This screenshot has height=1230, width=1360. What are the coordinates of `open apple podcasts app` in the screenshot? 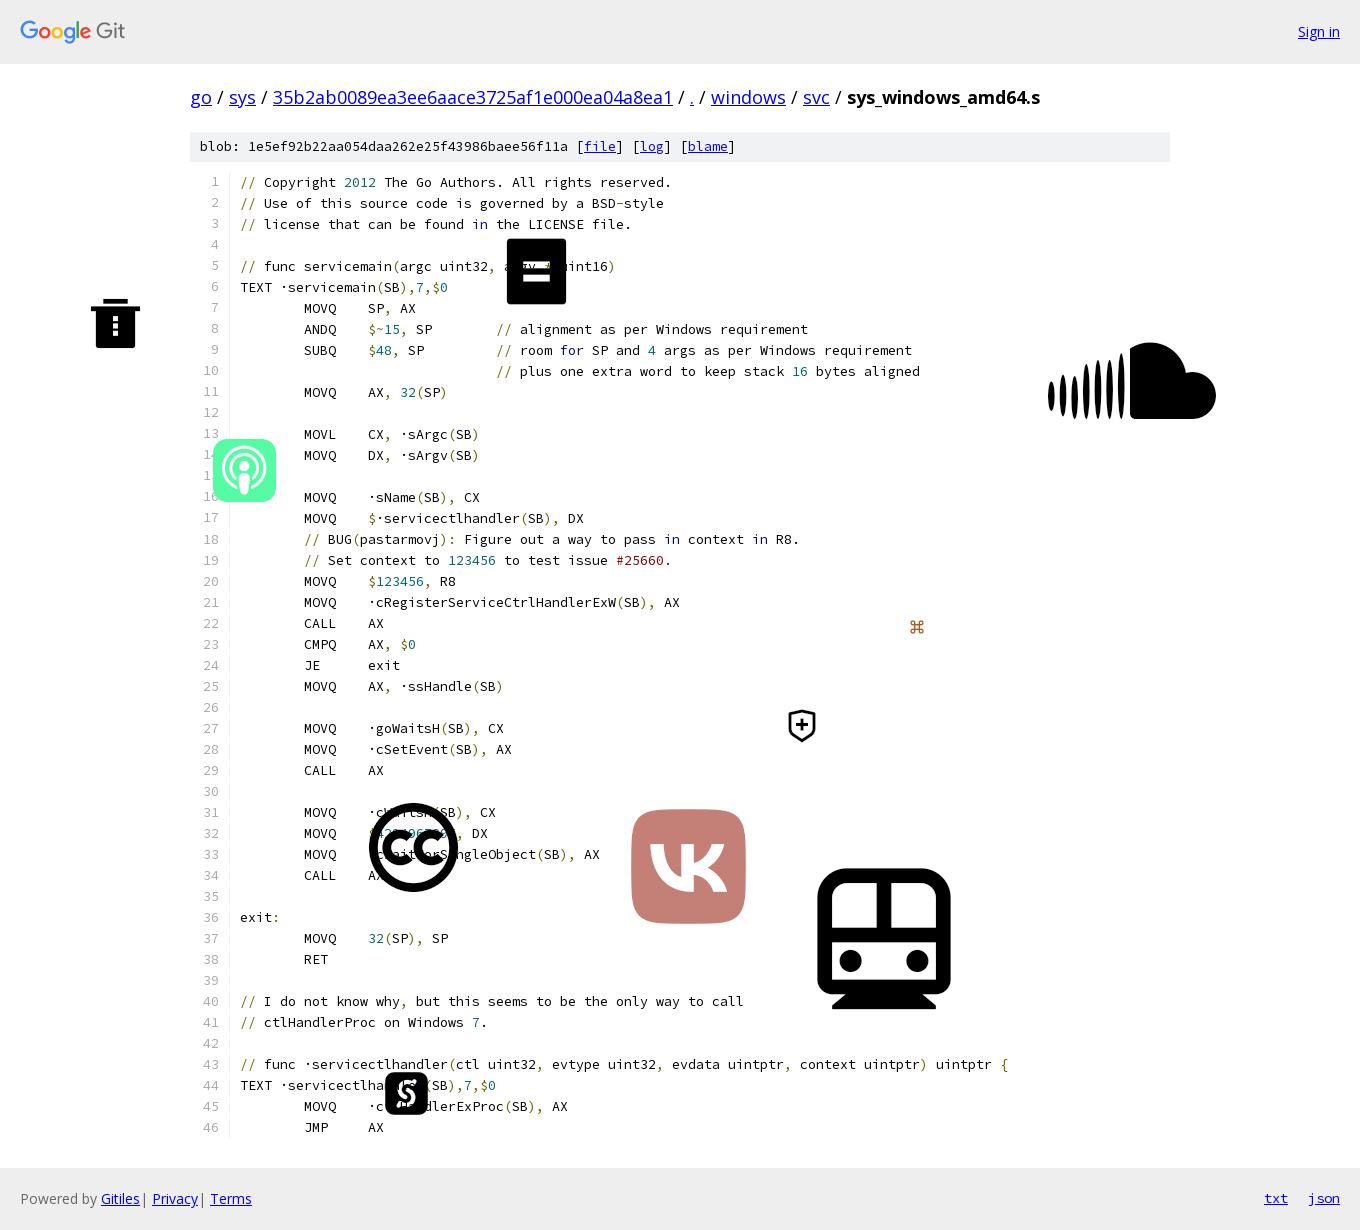 It's located at (244, 470).